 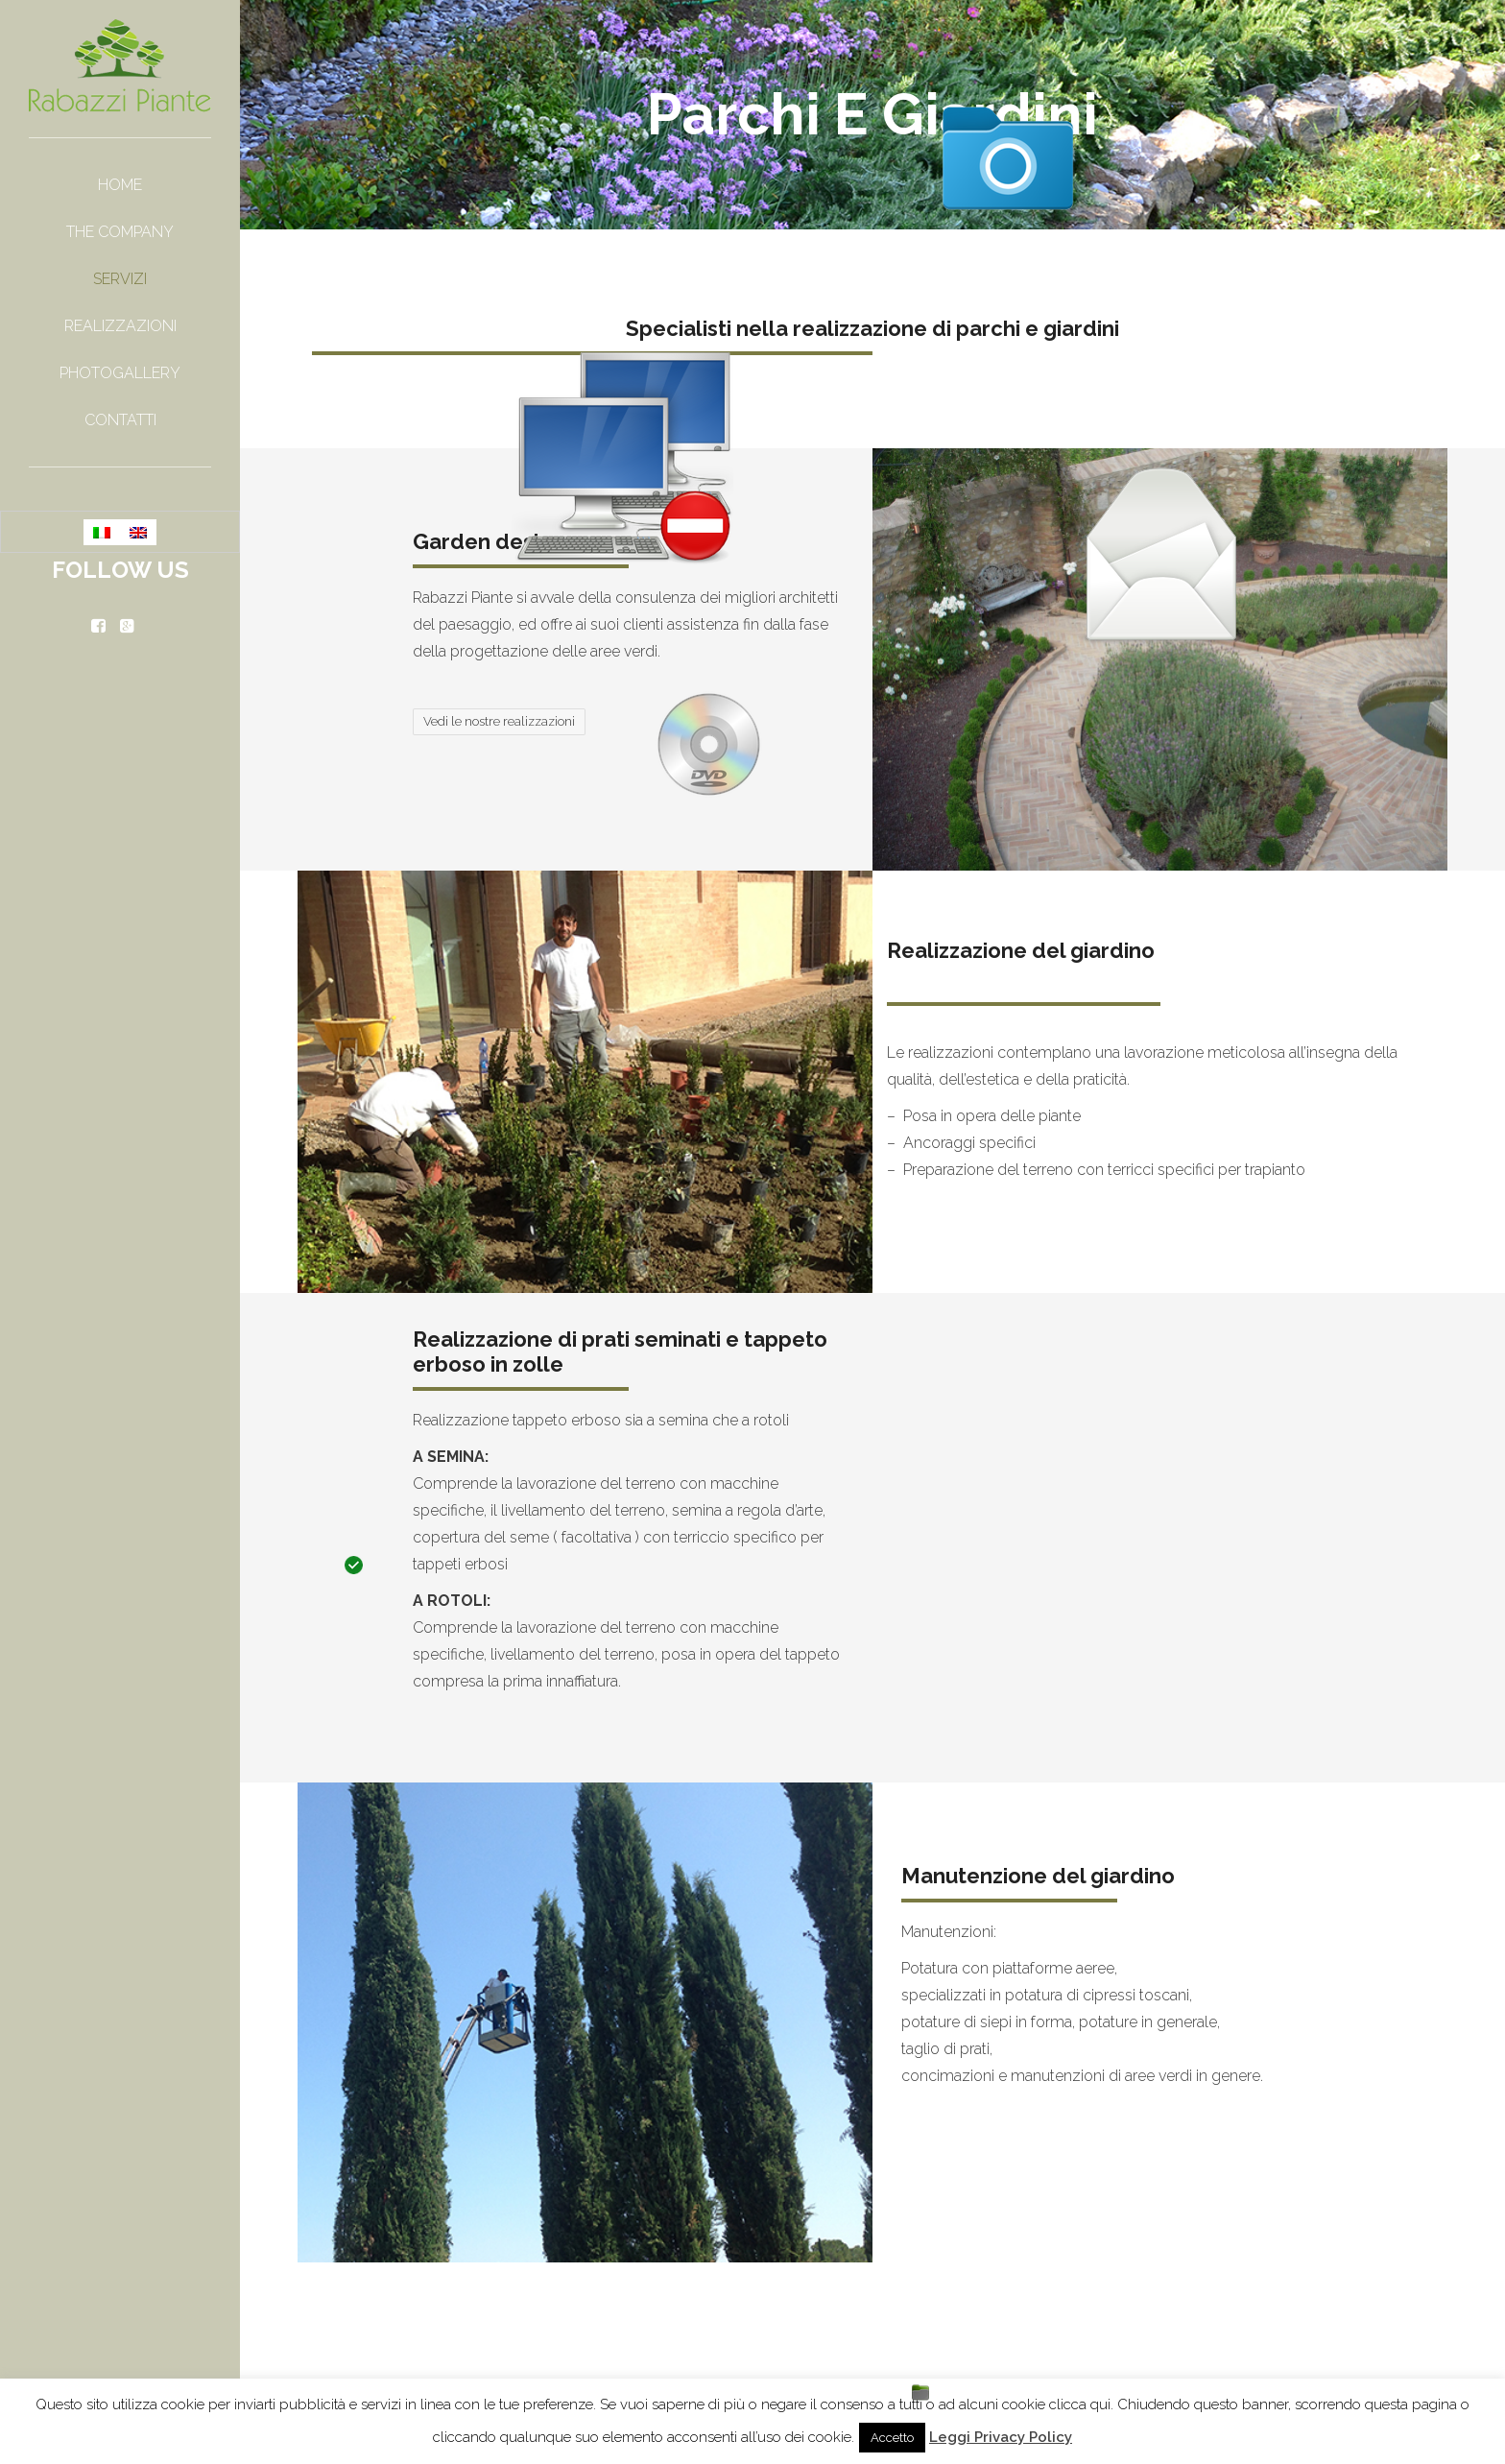 What do you see at coordinates (708, 744) in the screenshot?
I see `indicates a DVD disc or optical media` at bounding box center [708, 744].